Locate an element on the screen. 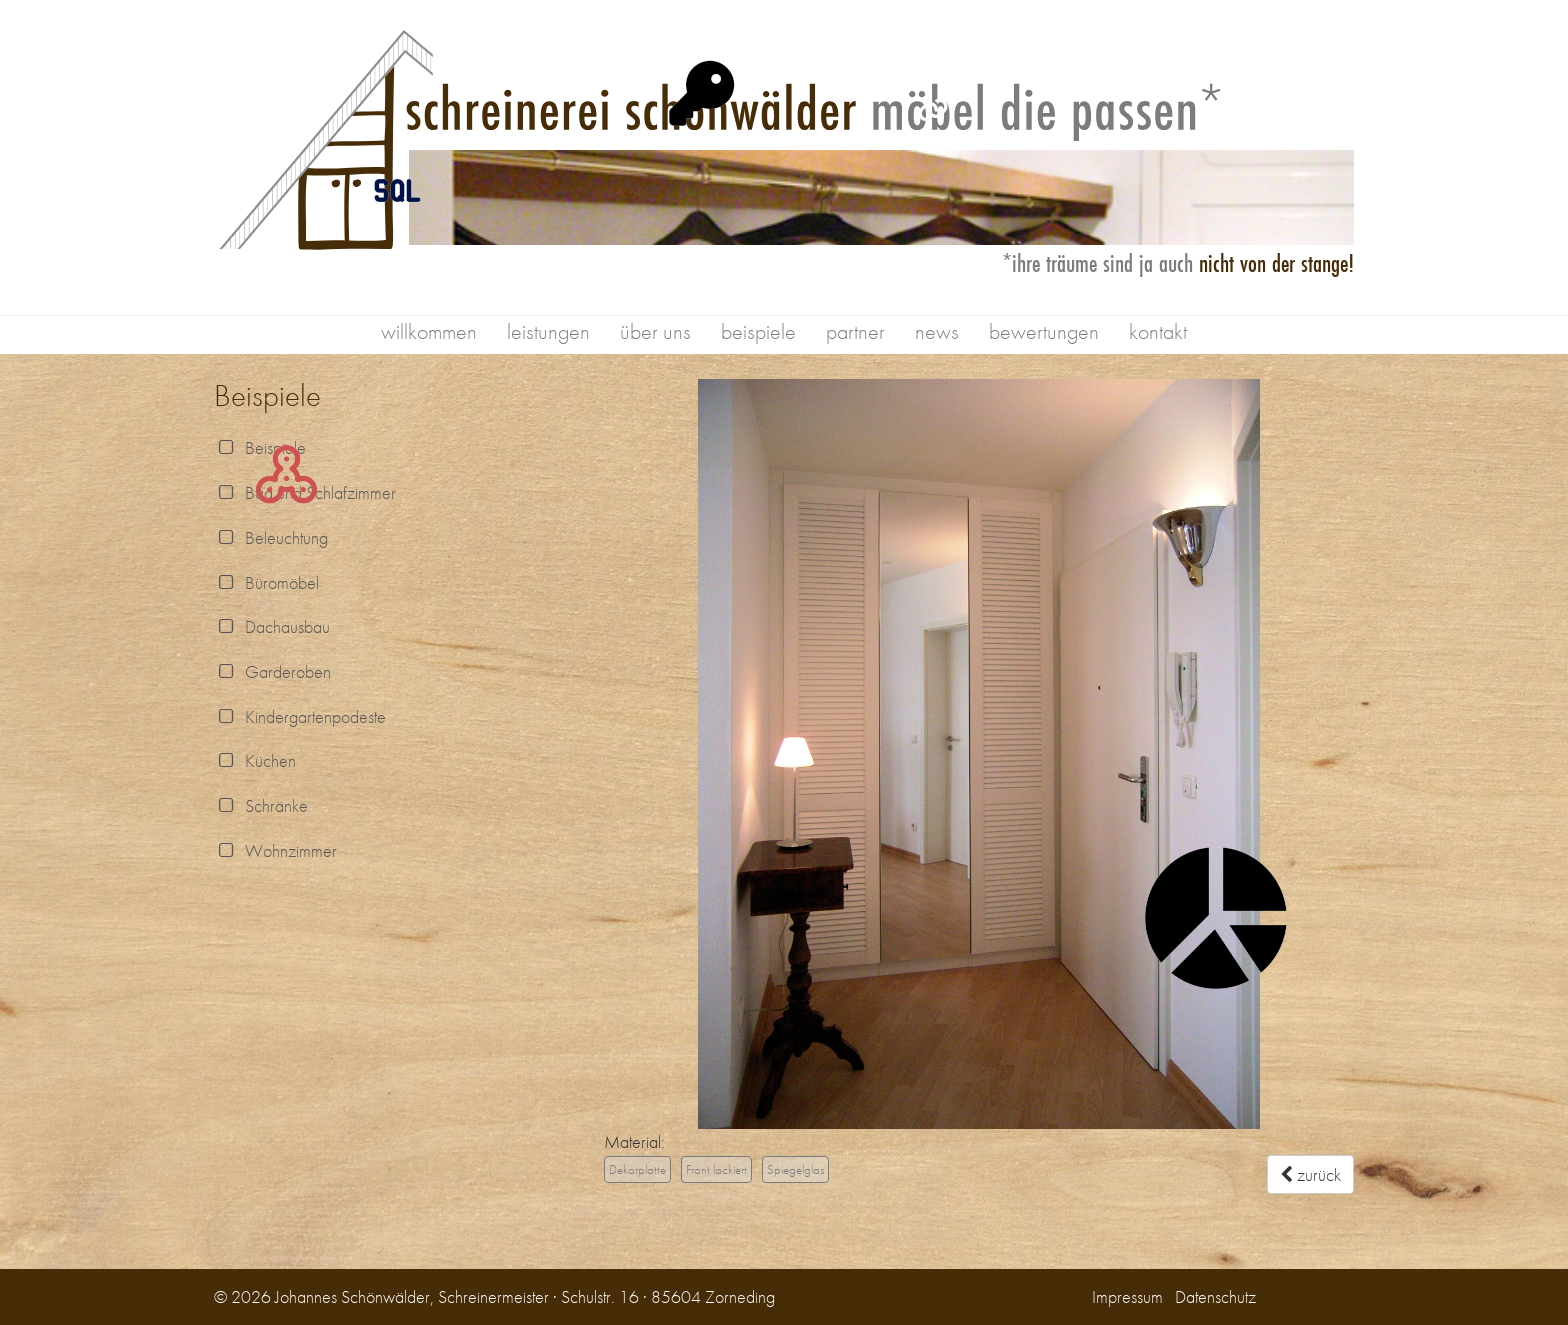 This screenshot has width=1568, height=1325. view pie chart analytics is located at coordinates (1216, 918).